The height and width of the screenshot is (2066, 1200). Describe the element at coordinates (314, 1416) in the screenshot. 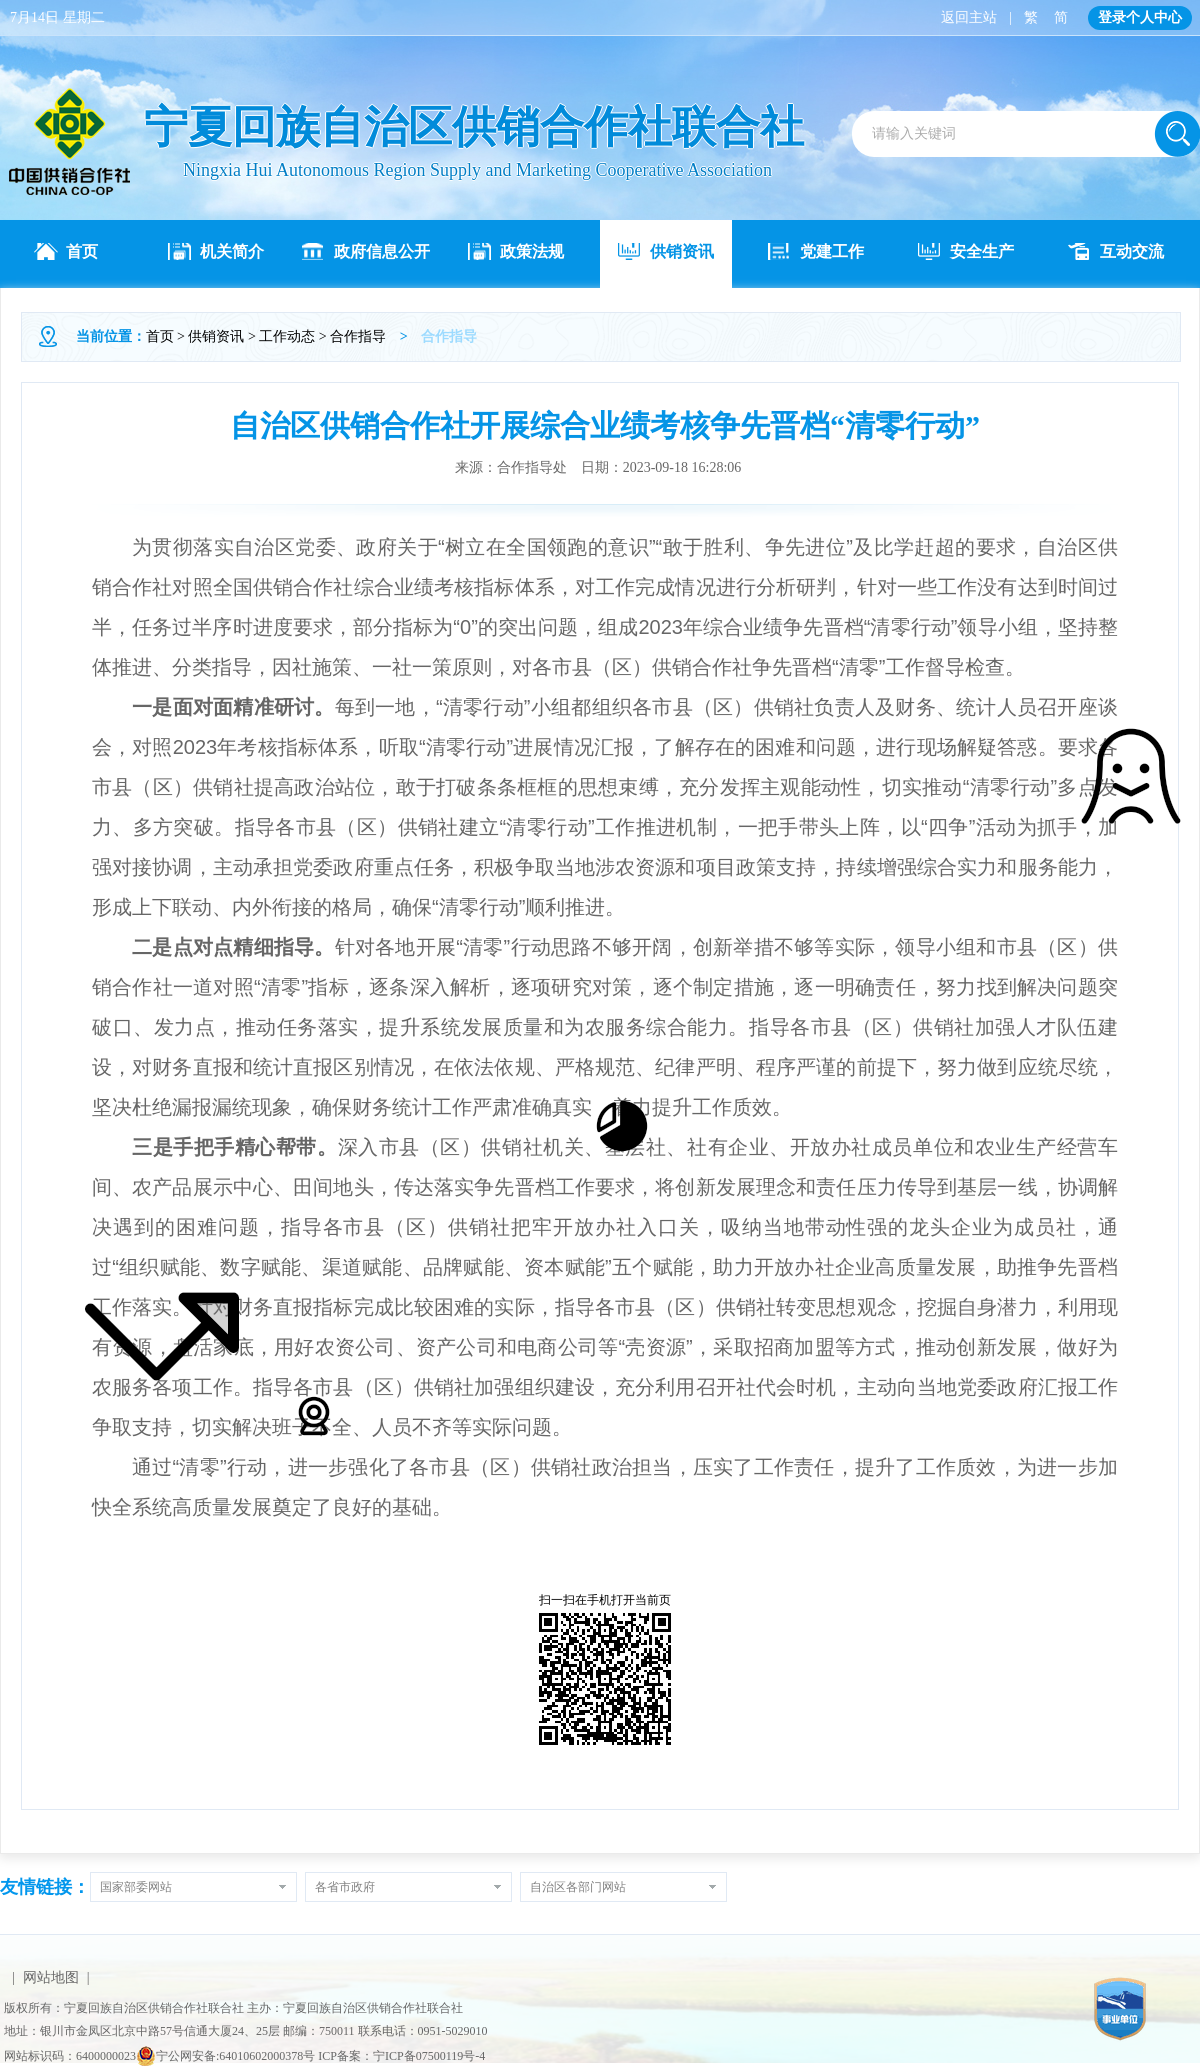

I see `access webcam settings` at that location.